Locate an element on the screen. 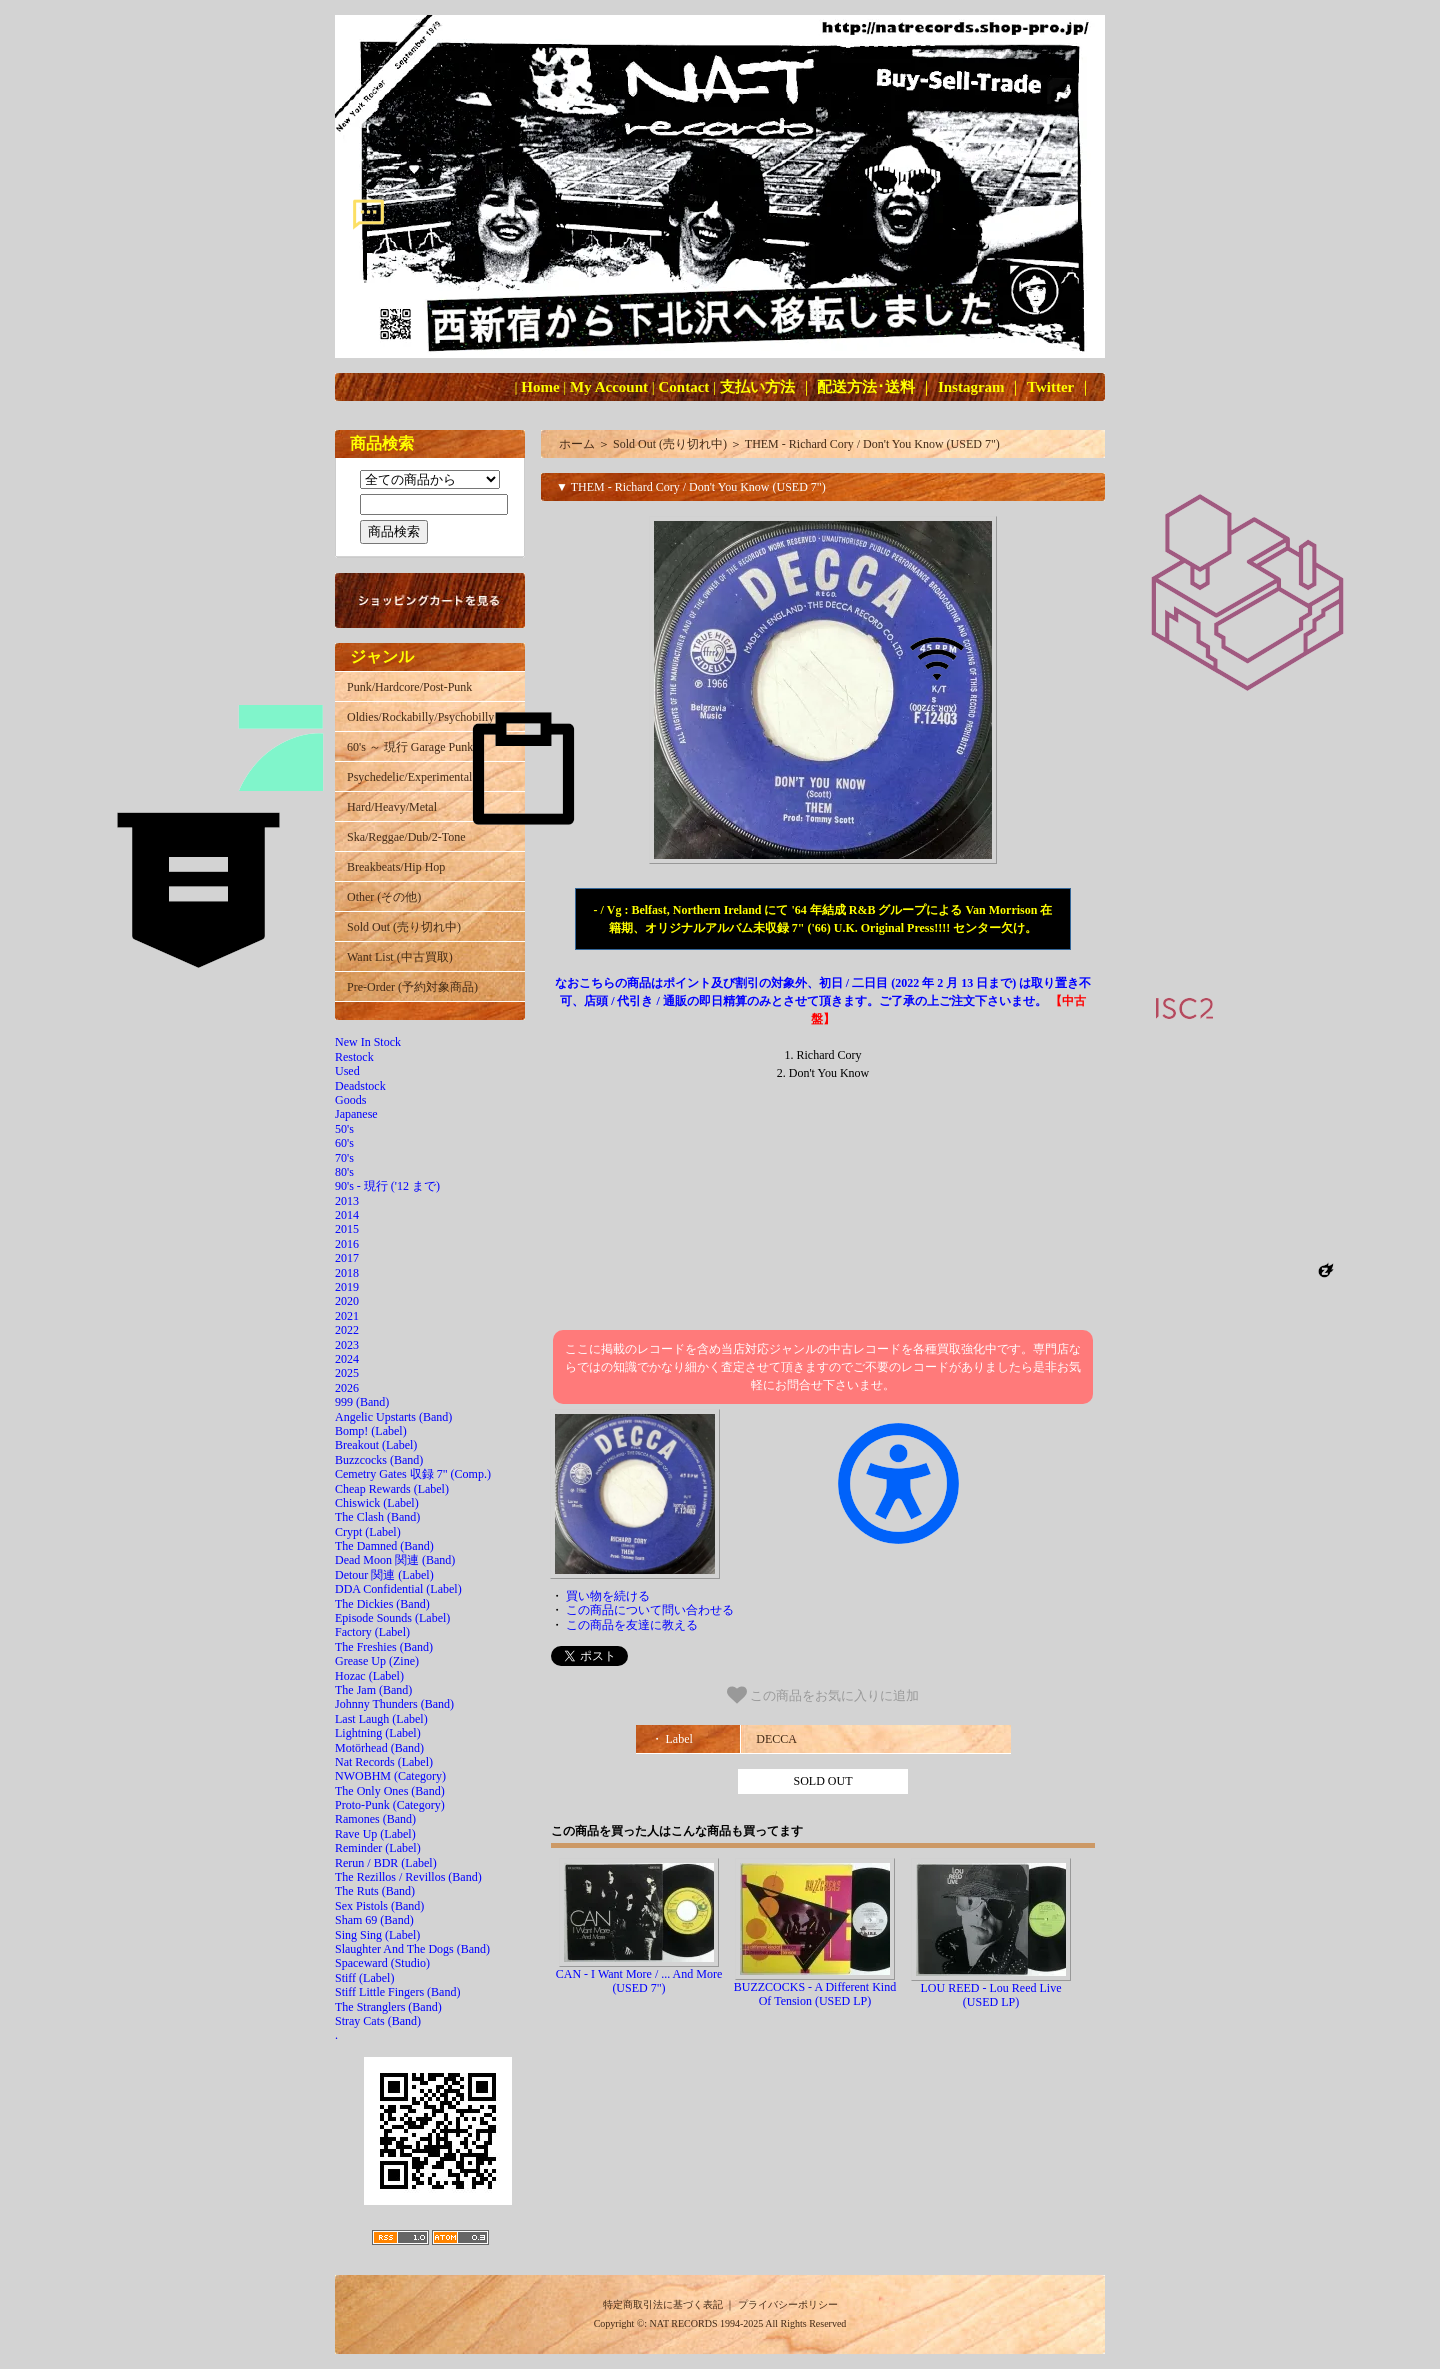  ProSieben German TV channel logo is located at coordinates (281, 748).